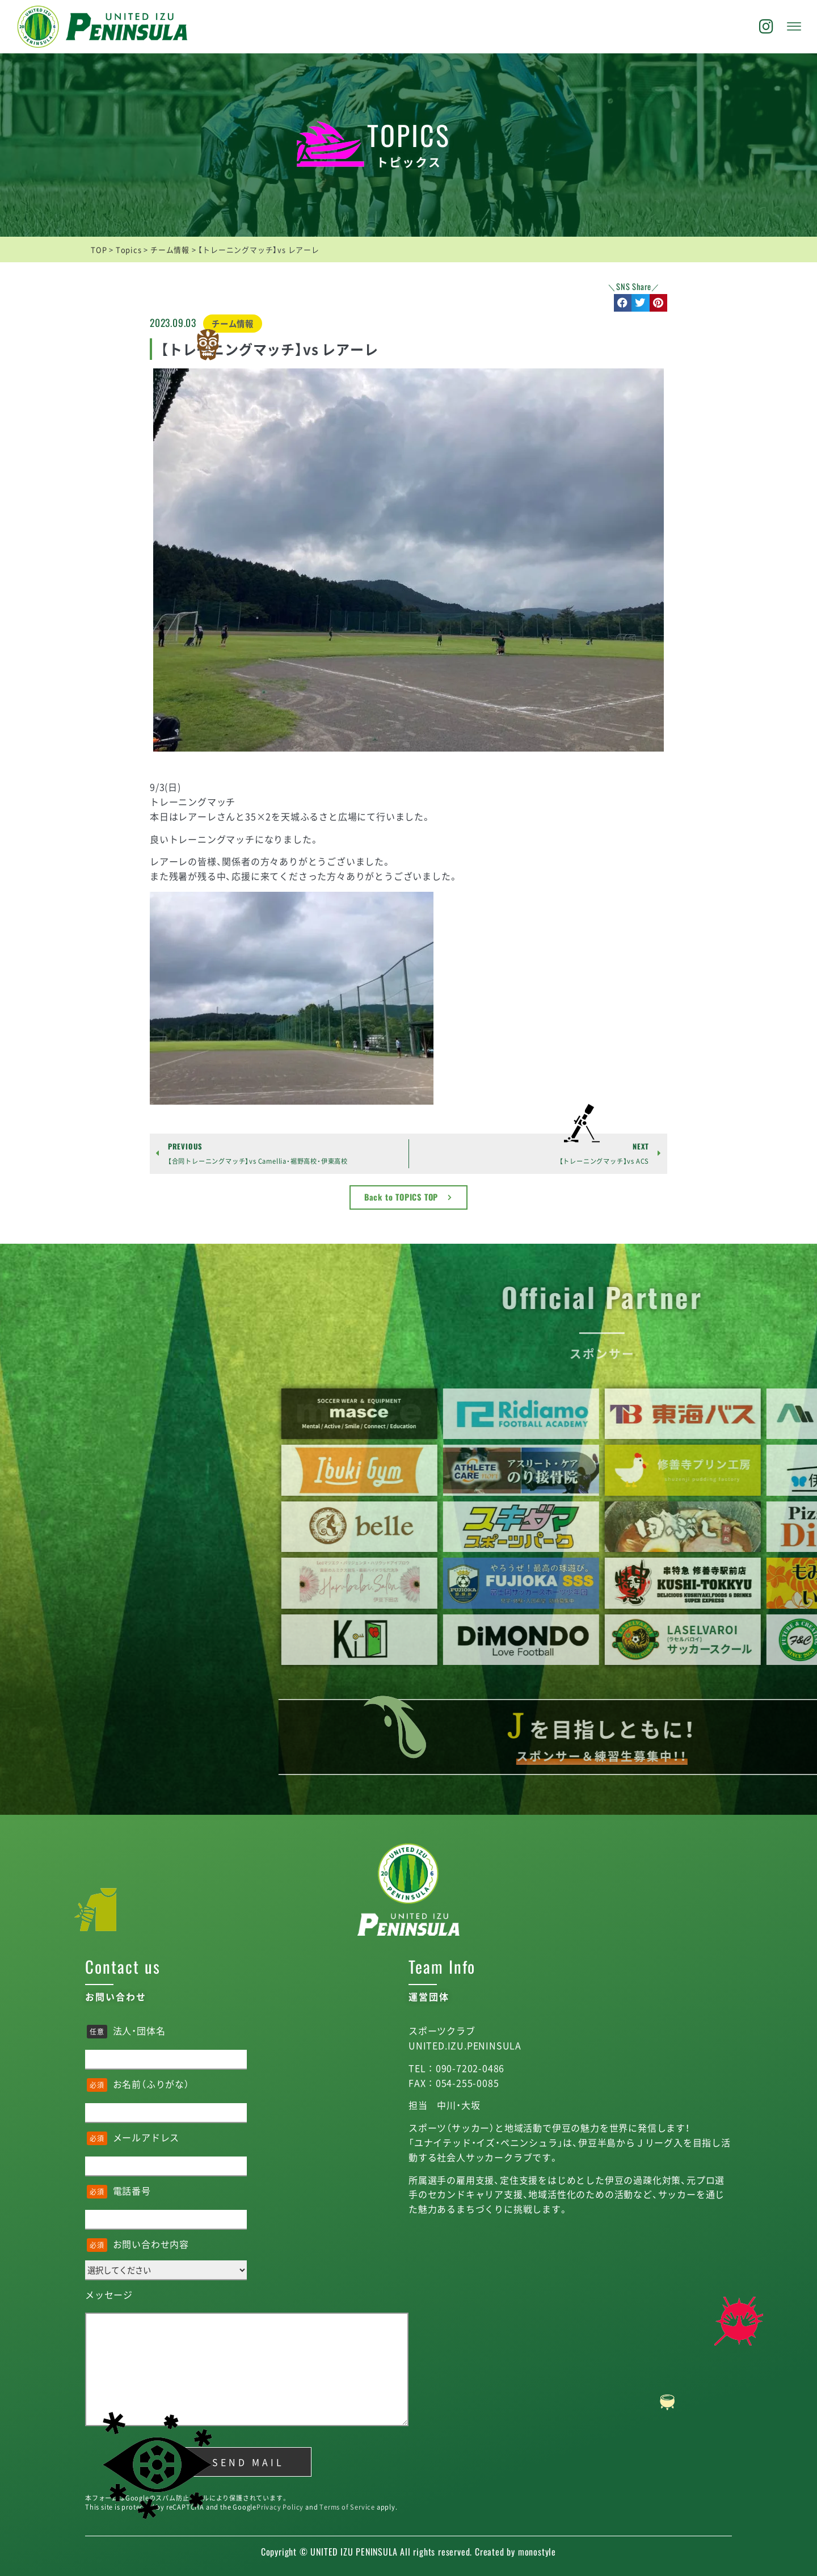 This screenshot has width=817, height=2576. Describe the element at coordinates (330, 133) in the screenshot. I see `select speedboat or watercraft vehicle` at that location.